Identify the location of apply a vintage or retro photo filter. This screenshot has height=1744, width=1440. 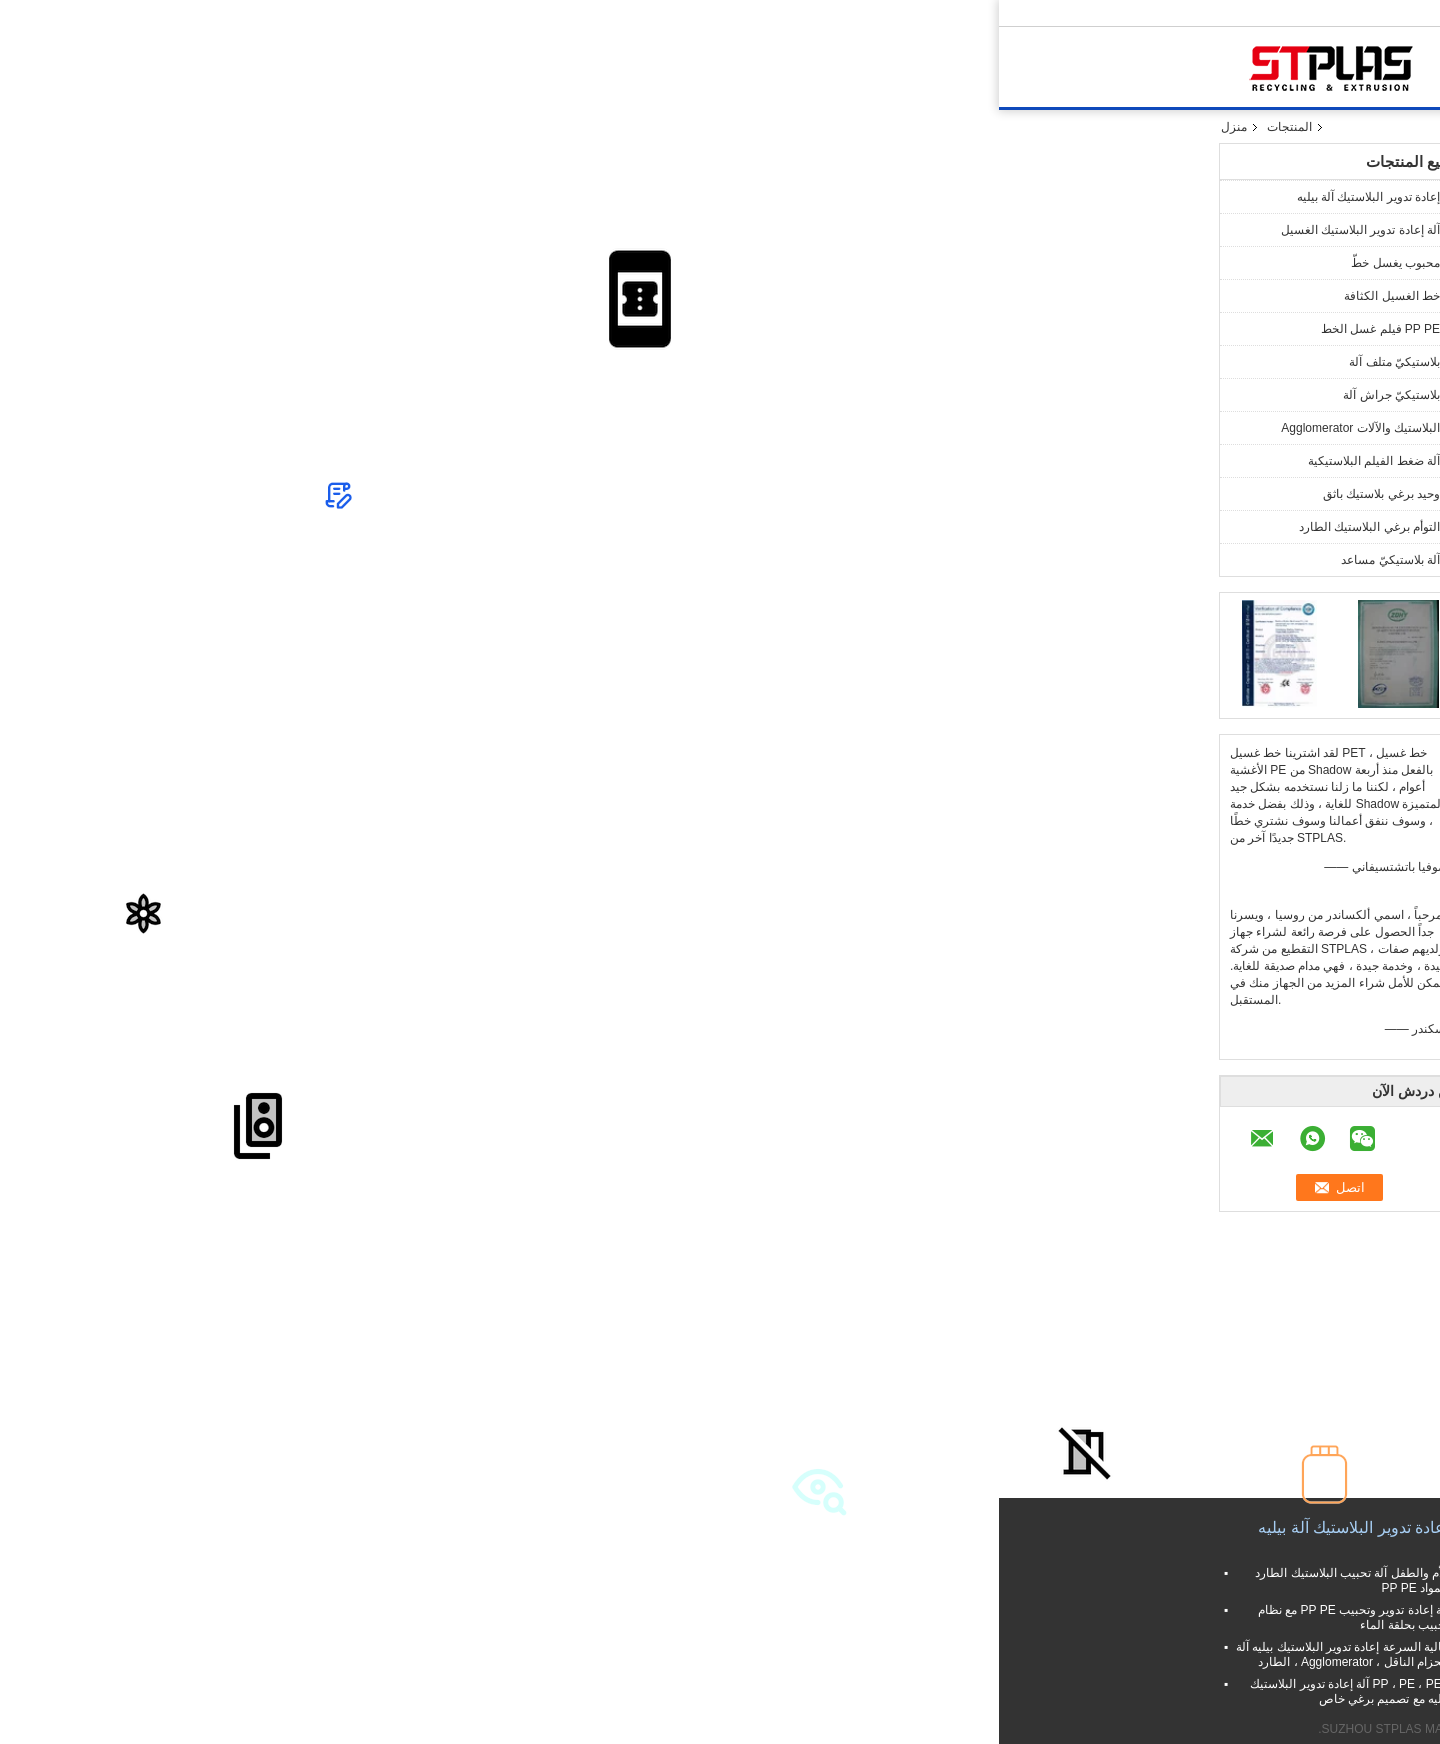
(143, 913).